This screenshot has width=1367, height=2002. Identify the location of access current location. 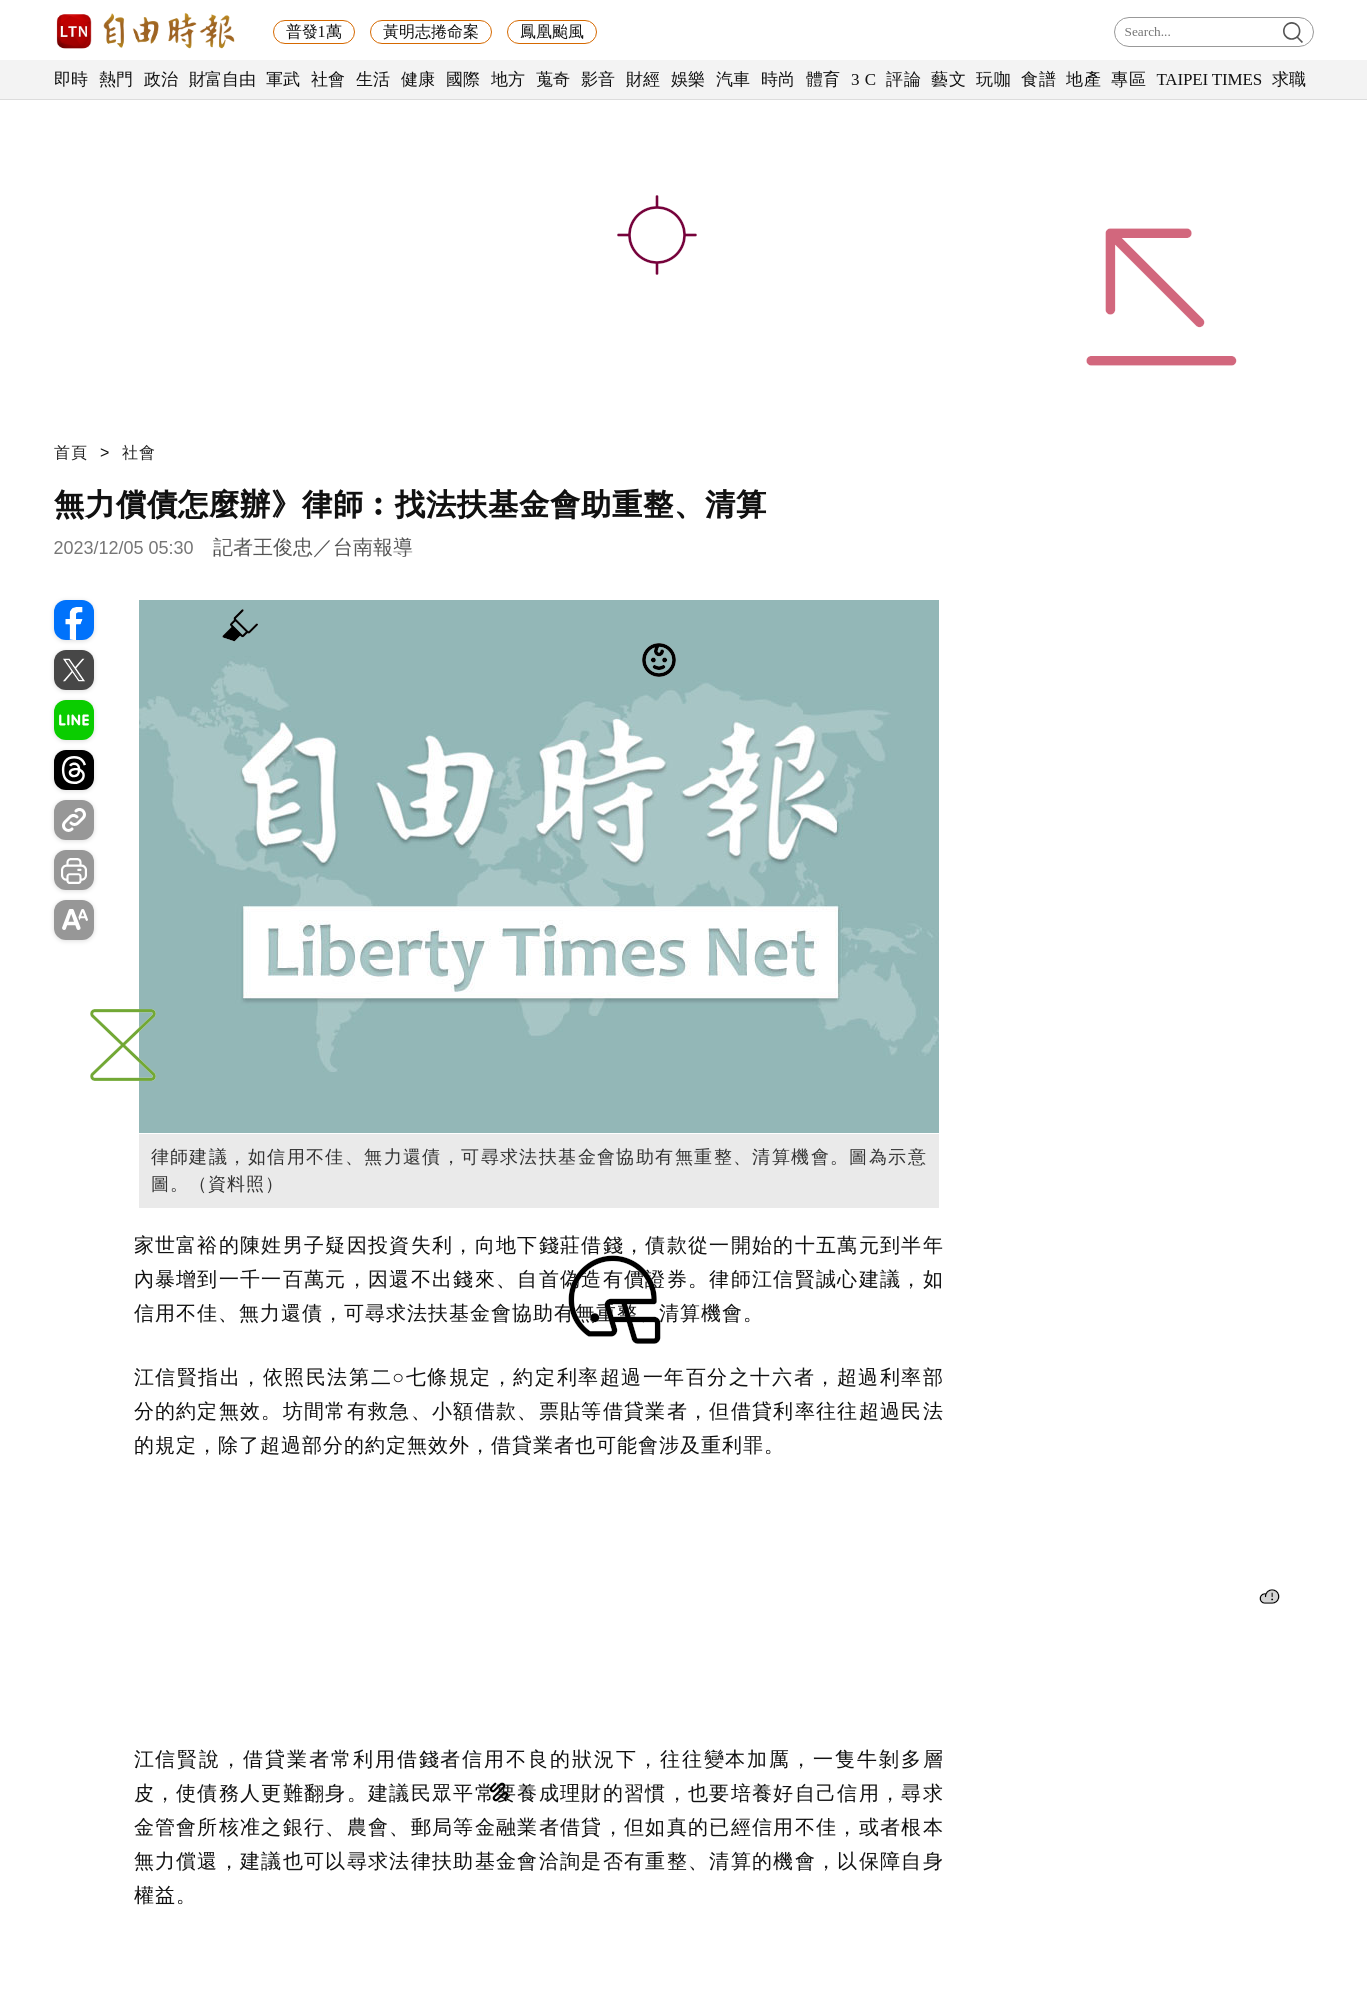
(657, 235).